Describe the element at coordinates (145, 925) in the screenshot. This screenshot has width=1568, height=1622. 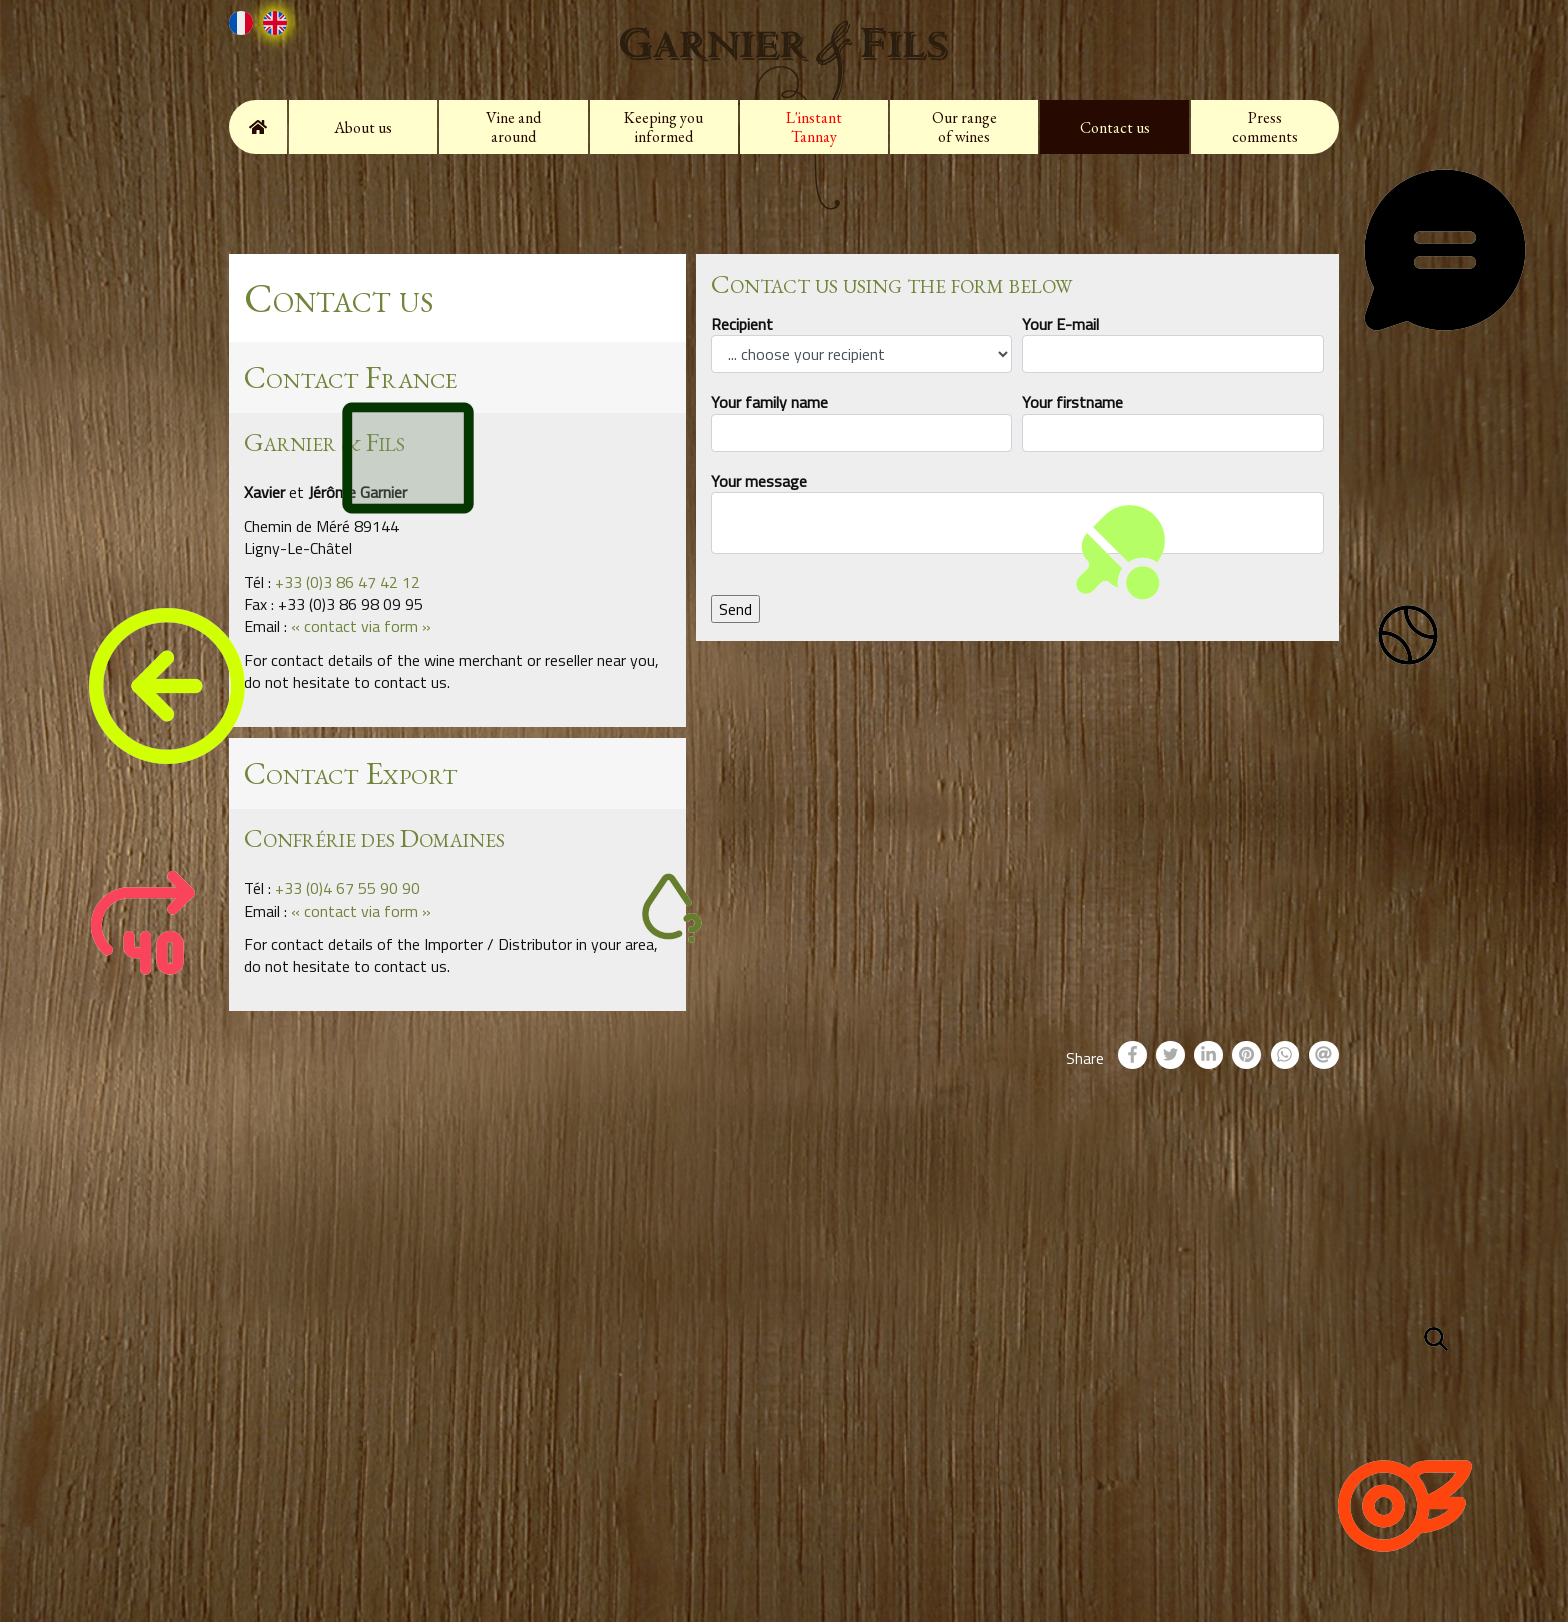
I see `skip forward 40 seconds` at that location.